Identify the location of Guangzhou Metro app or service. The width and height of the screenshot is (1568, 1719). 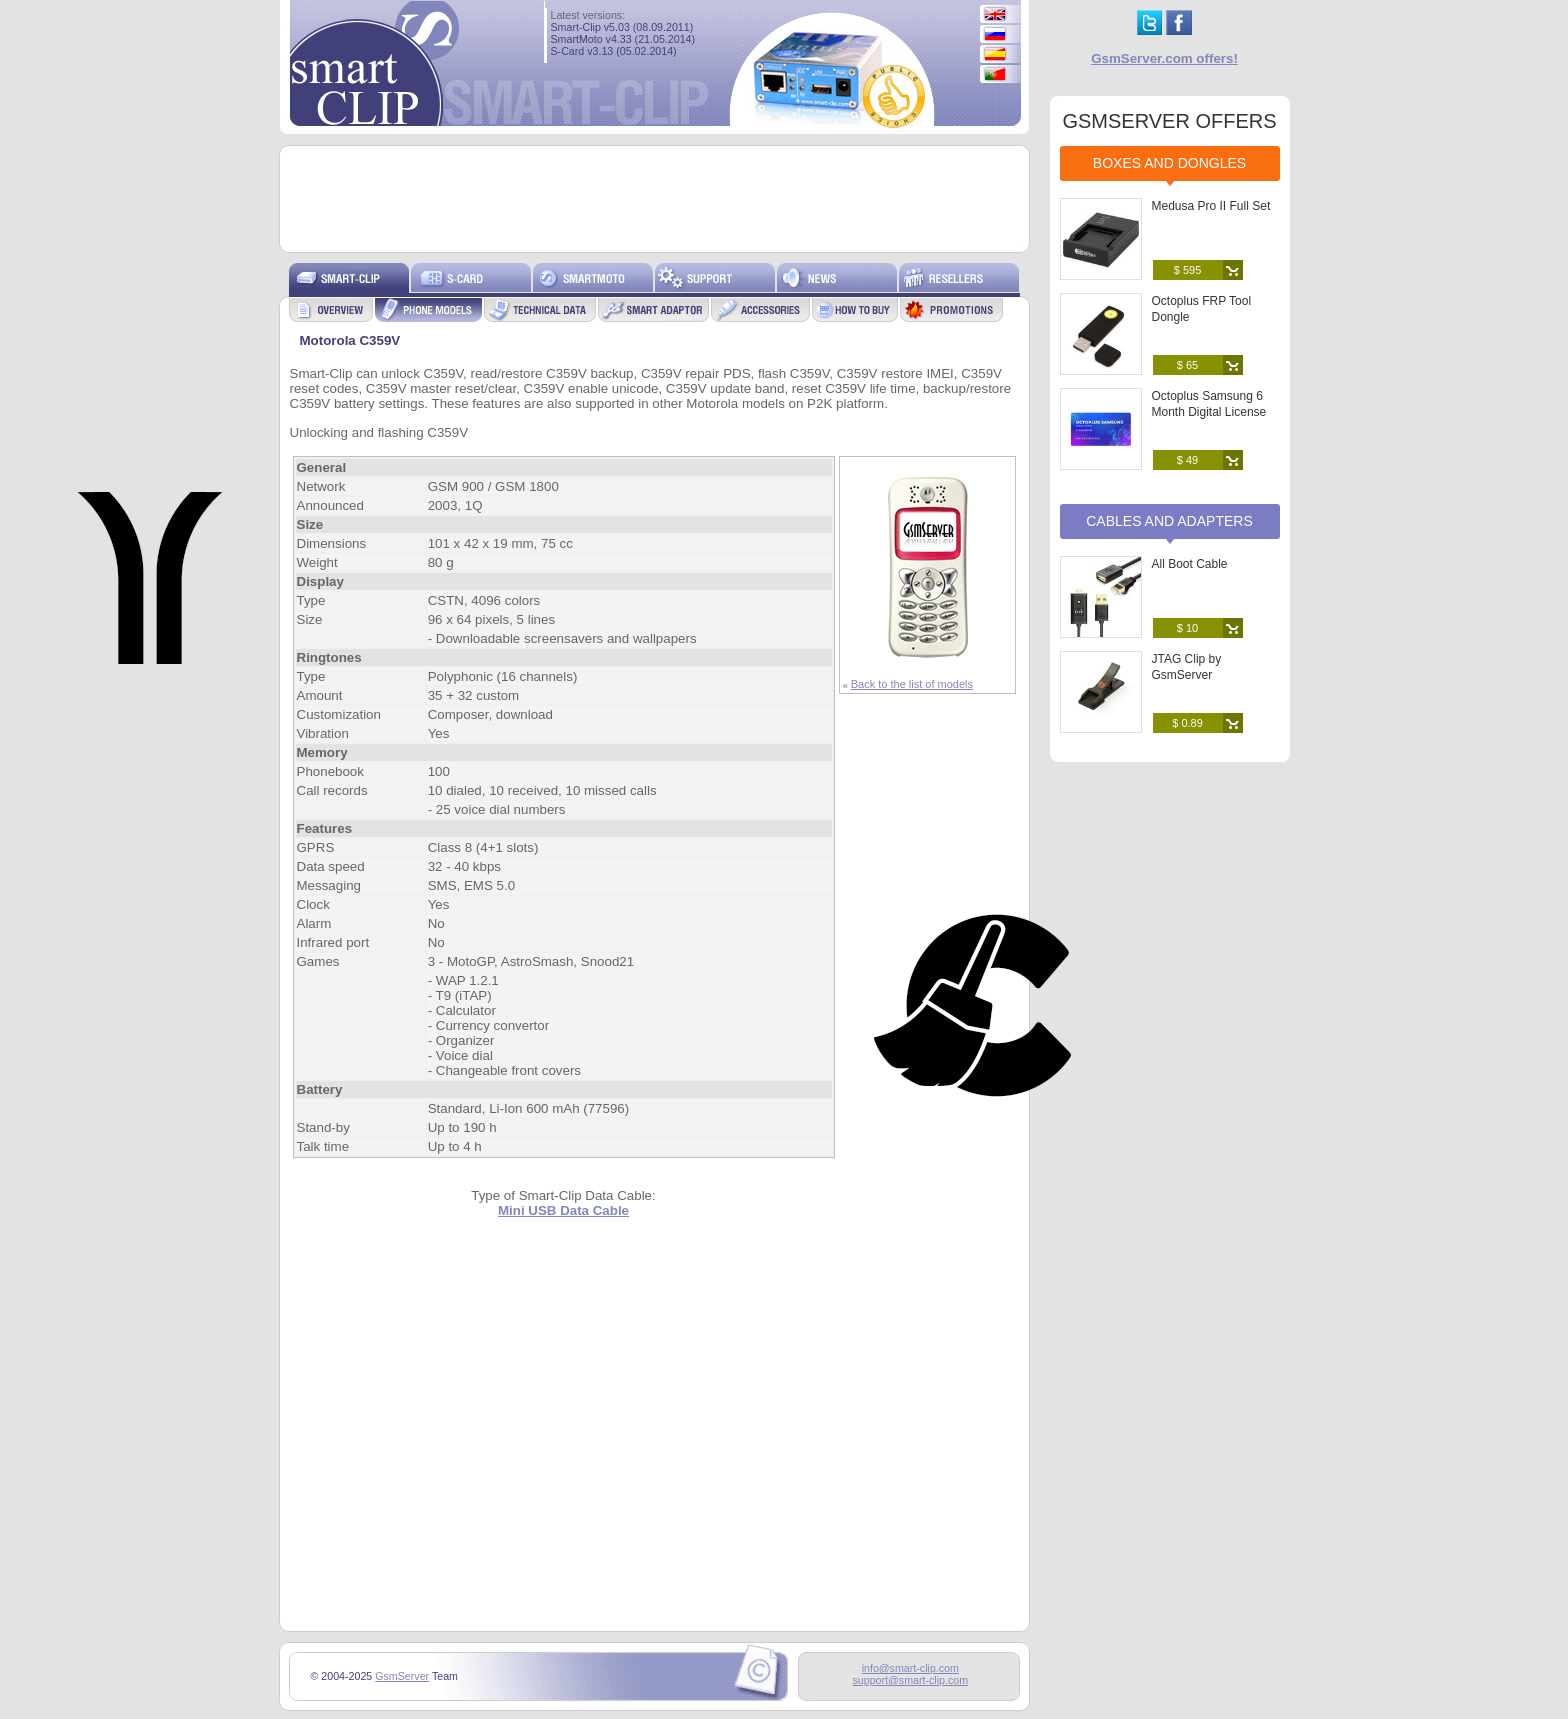
(150, 578).